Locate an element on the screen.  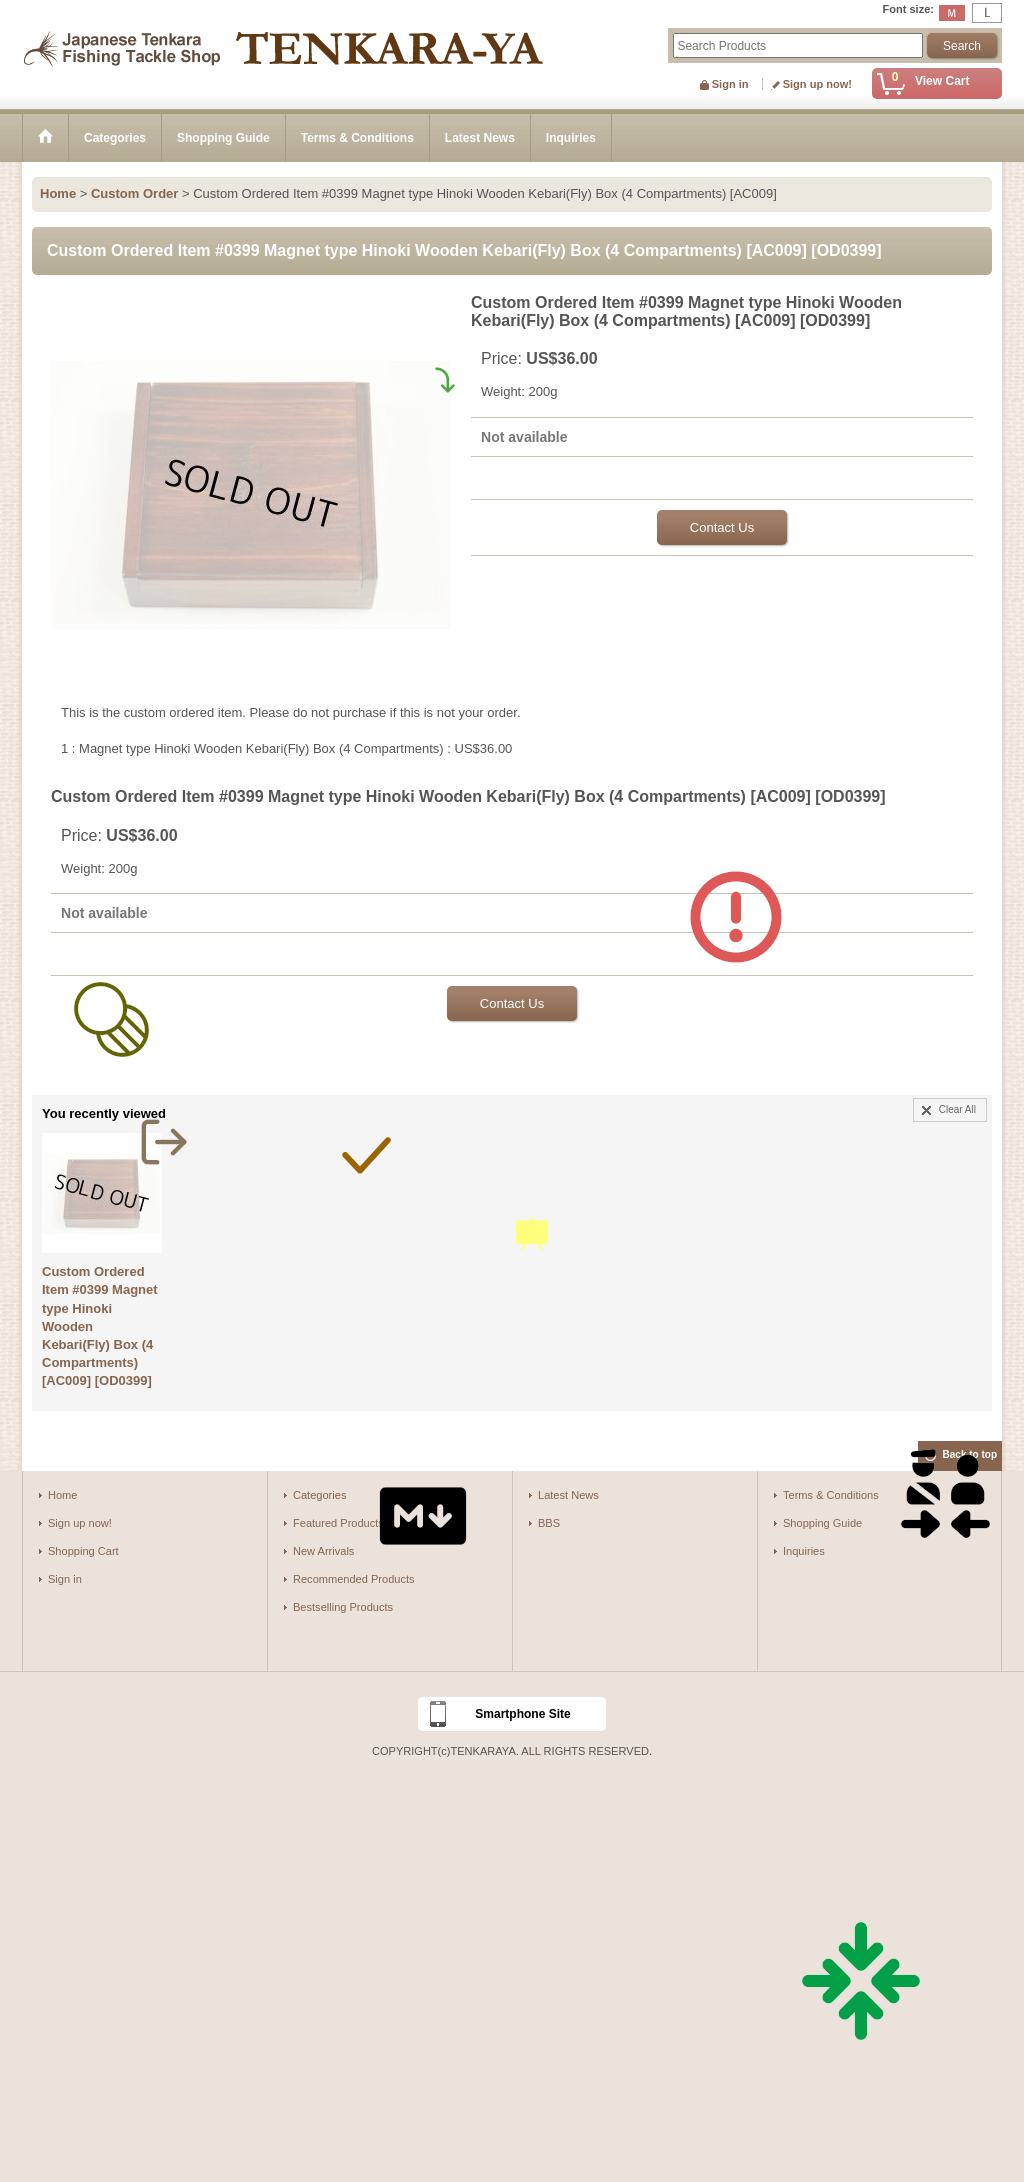
redirect or forward content downward is located at coordinates (445, 380).